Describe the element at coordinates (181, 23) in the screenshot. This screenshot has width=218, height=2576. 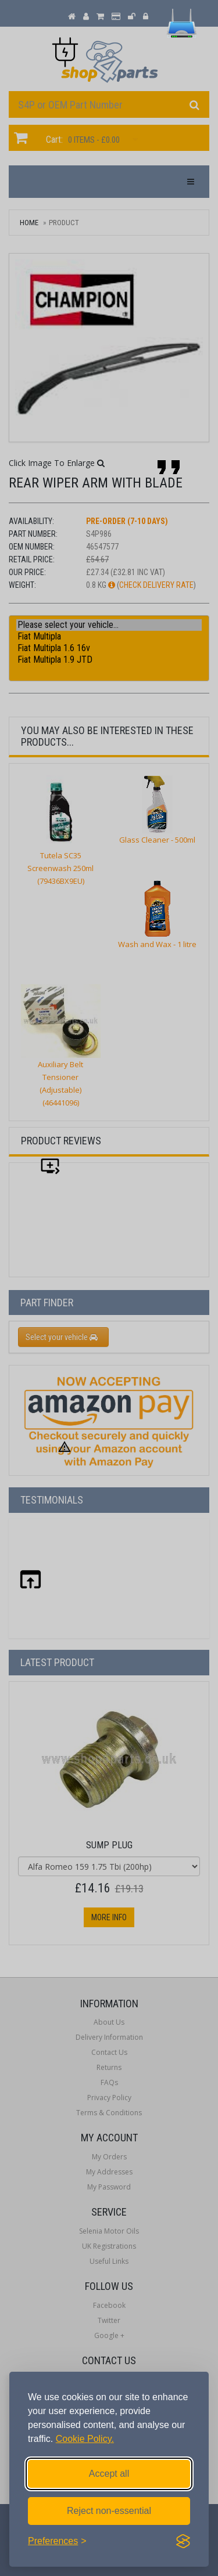
I see `network modem or router device status` at that location.